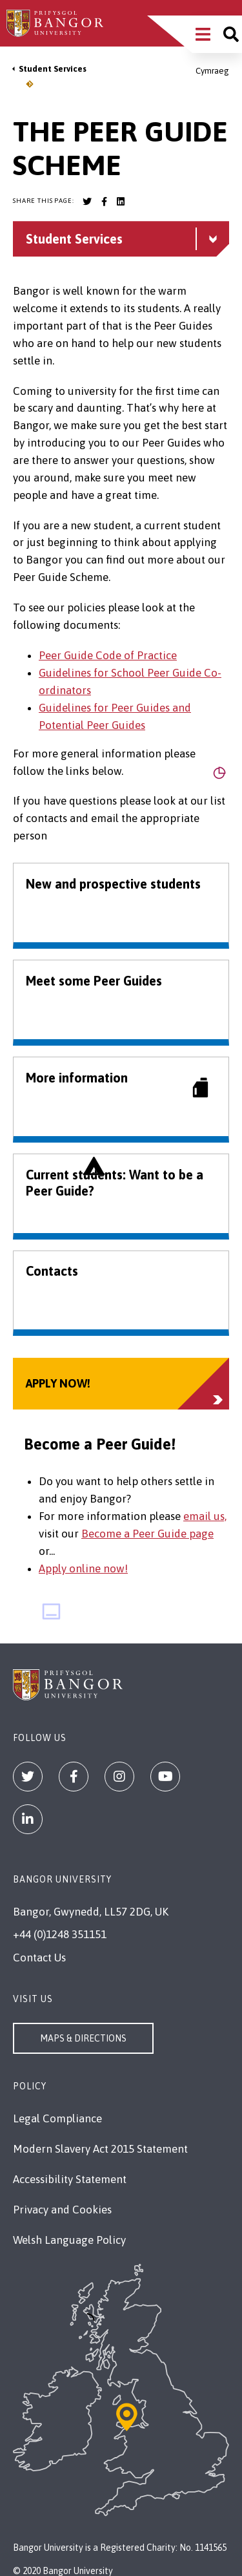 The image size is (242, 2576). I want to click on view business analytics or statistics, so click(219, 773).